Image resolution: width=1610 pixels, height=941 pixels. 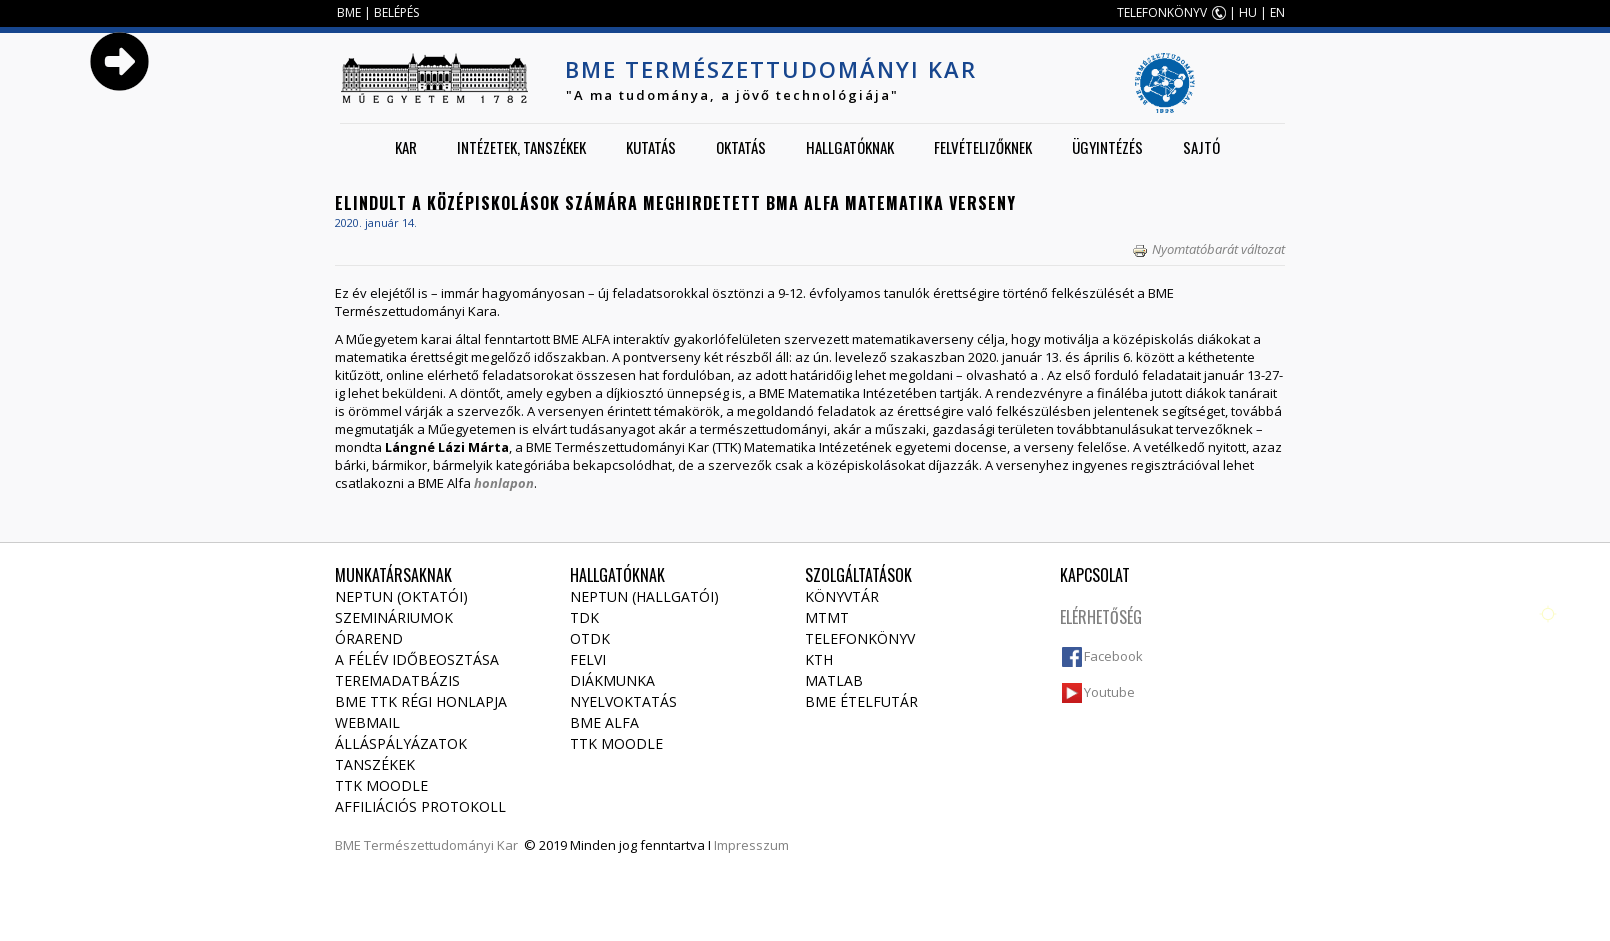 What do you see at coordinates (1548, 614) in the screenshot?
I see `center map on current location` at bounding box center [1548, 614].